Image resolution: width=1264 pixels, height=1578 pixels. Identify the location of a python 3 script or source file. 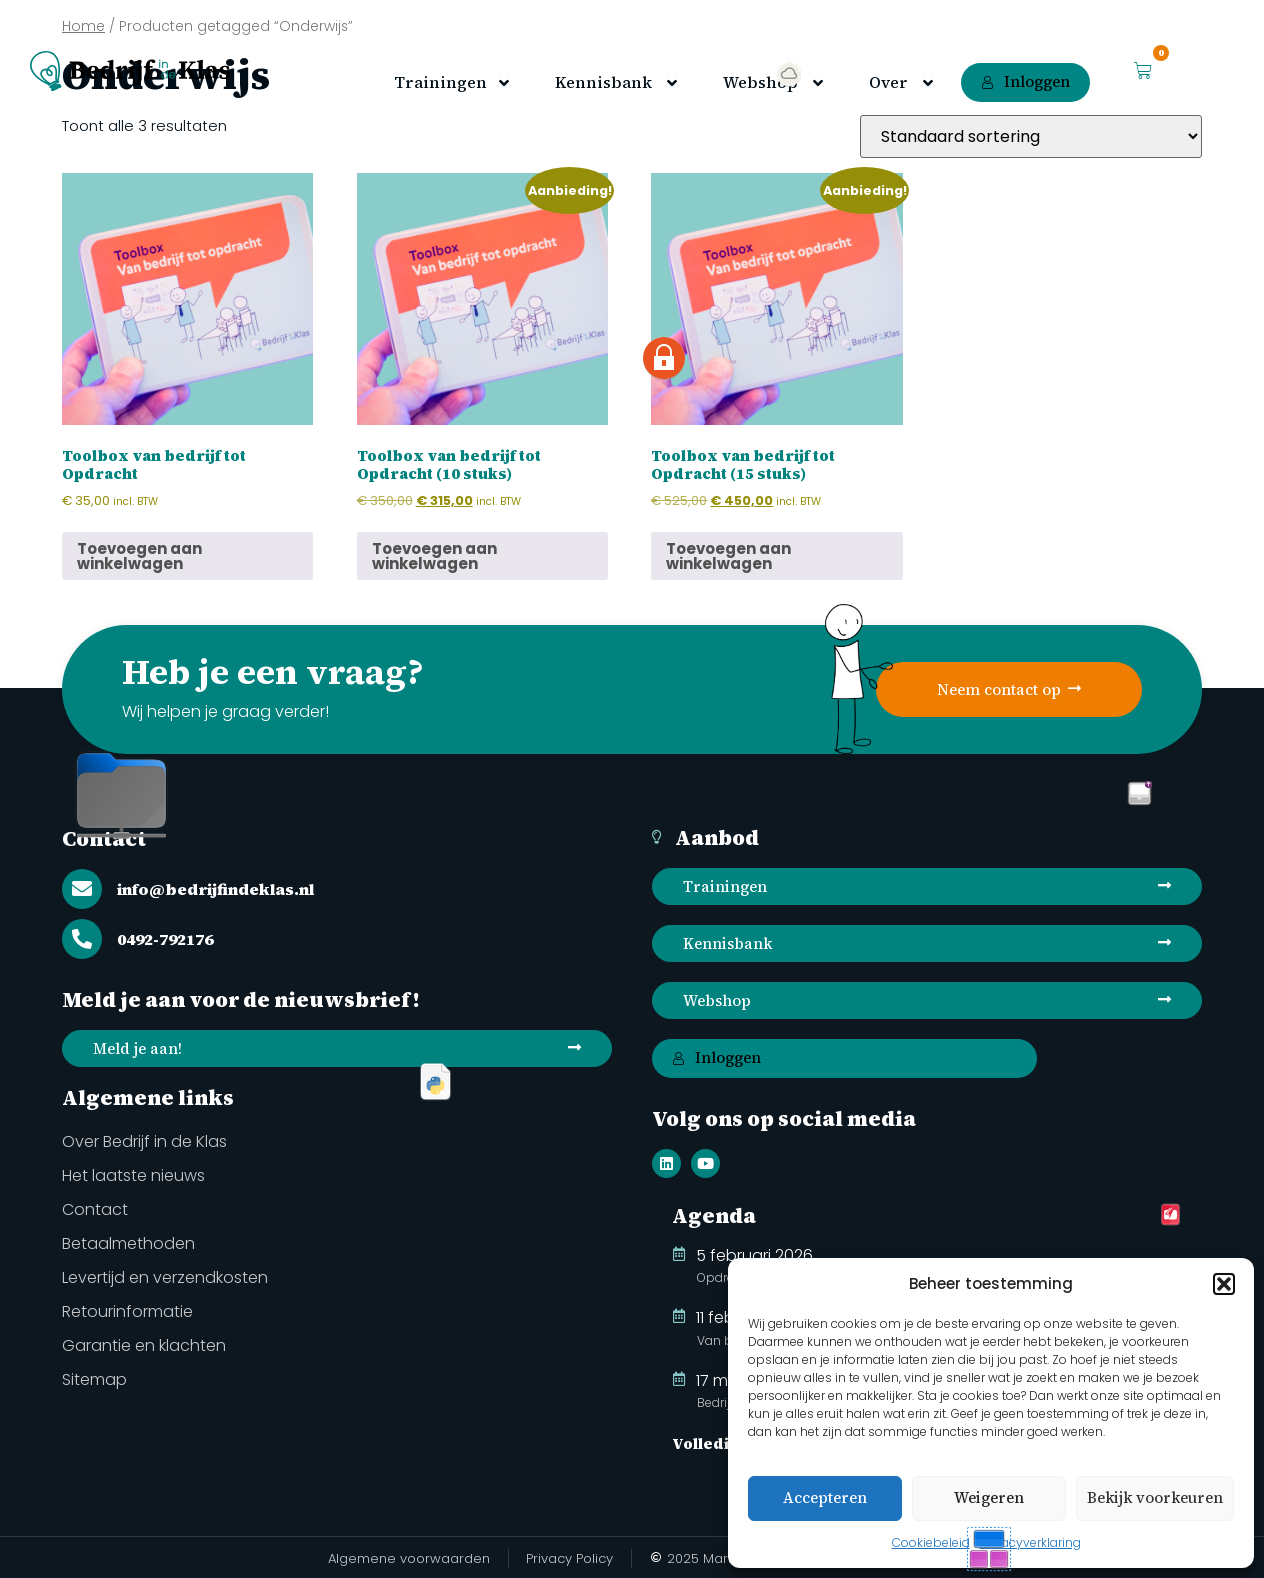
(435, 1081).